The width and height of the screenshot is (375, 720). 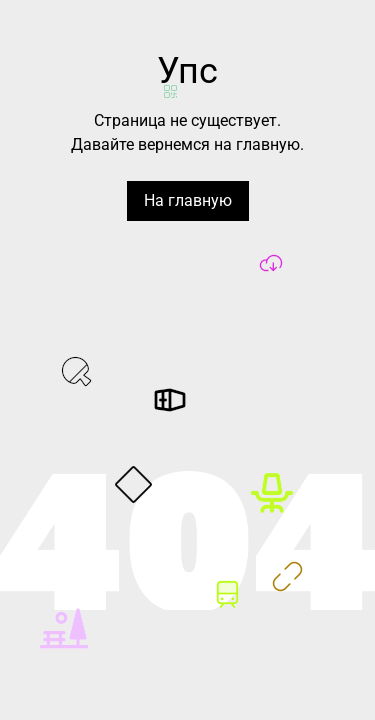 What do you see at coordinates (133, 484) in the screenshot?
I see `indicates premium or valuable content` at bounding box center [133, 484].